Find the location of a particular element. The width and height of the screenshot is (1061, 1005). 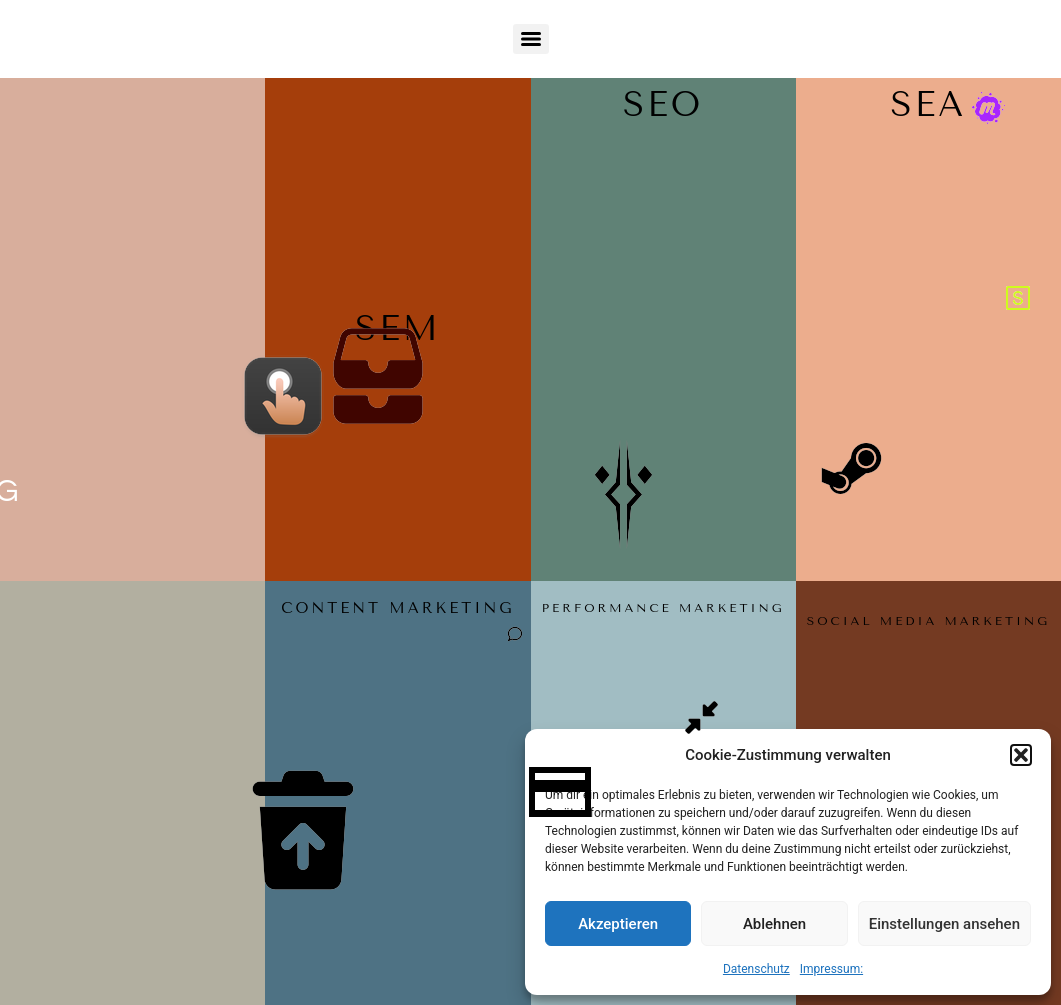

link to Stripe payment services is located at coordinates (1018, 298).